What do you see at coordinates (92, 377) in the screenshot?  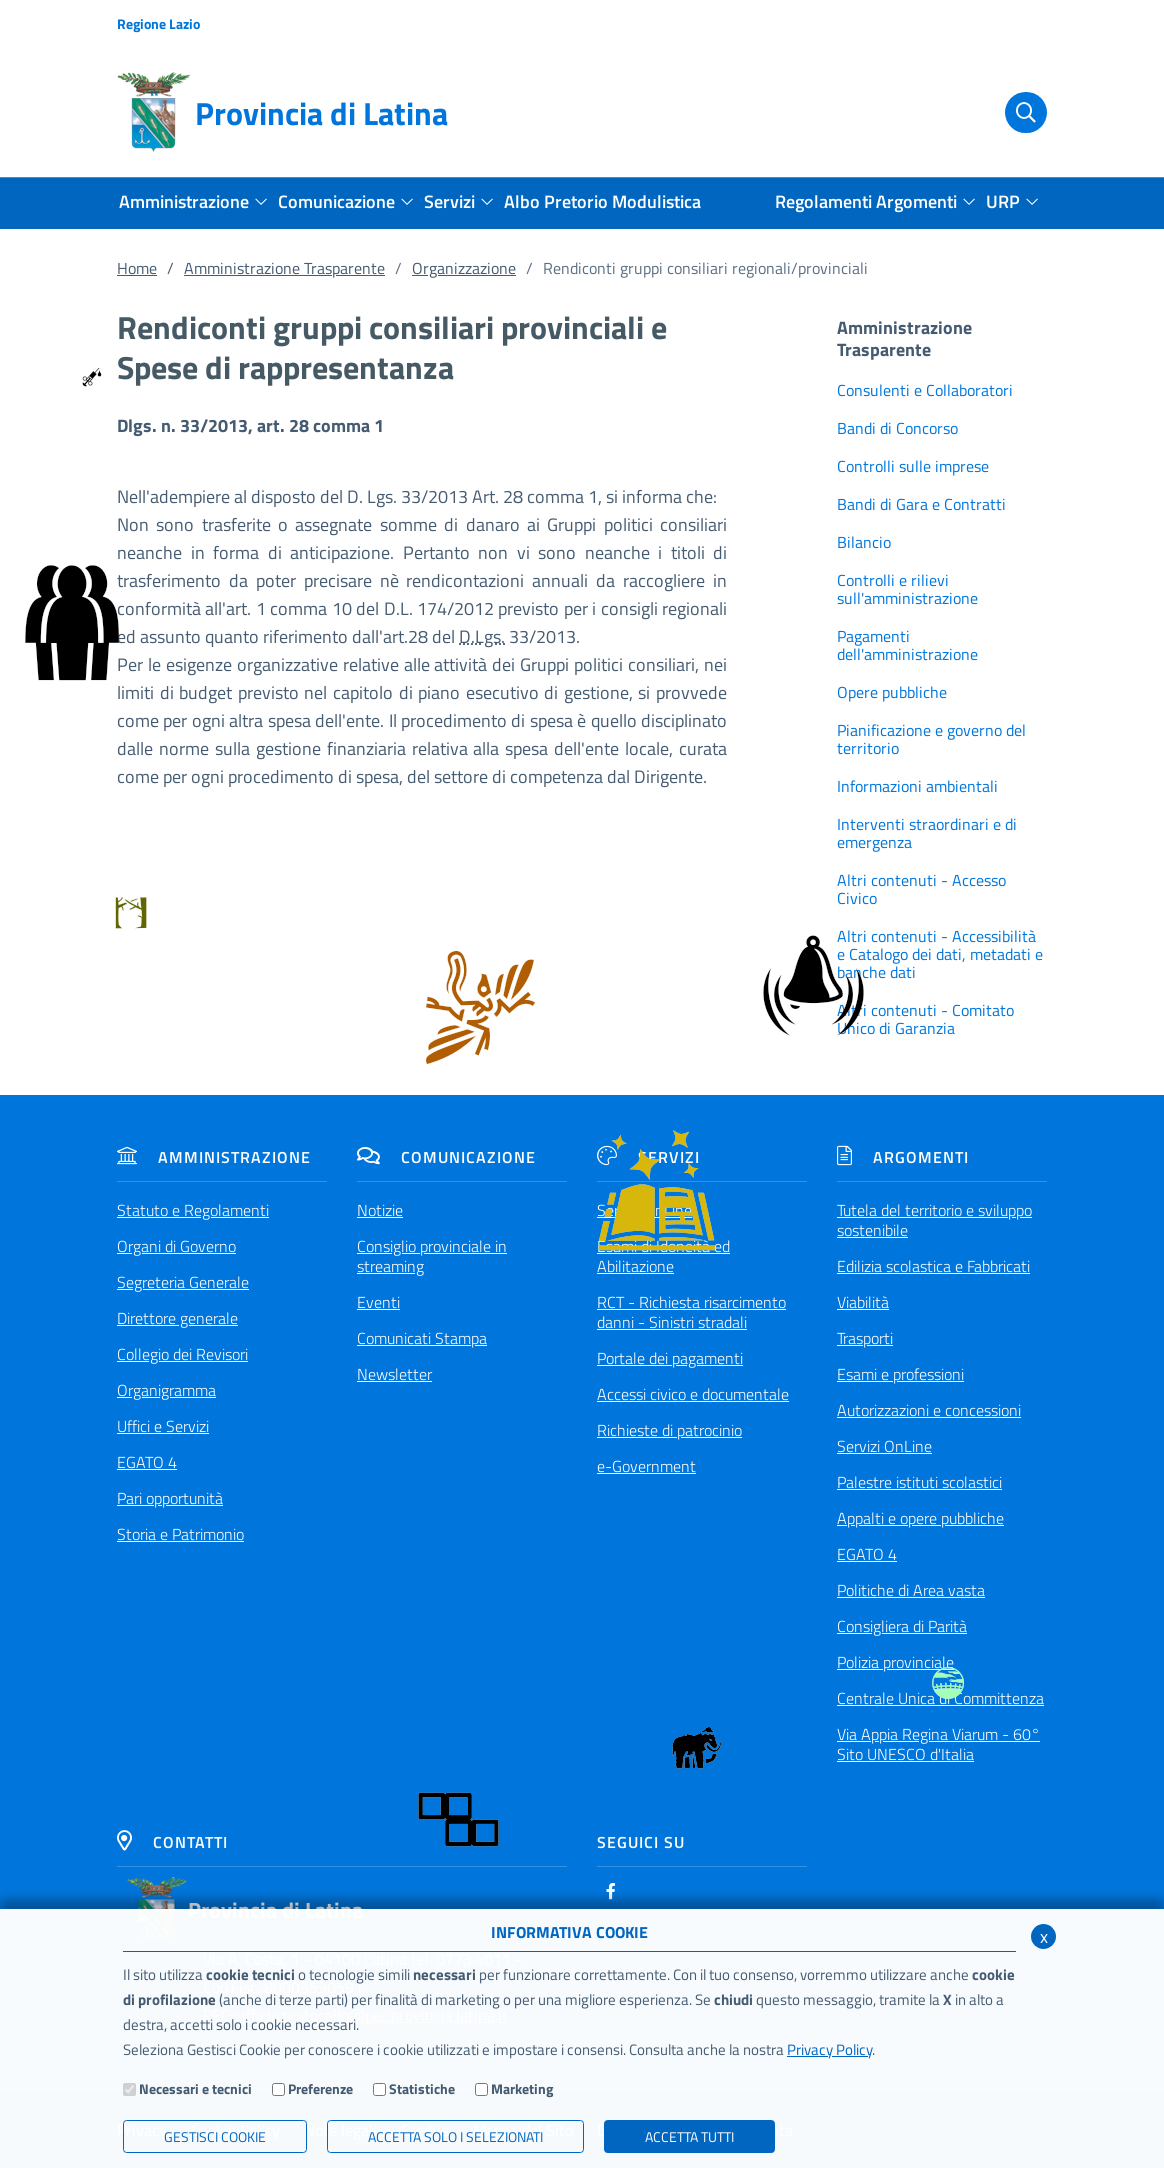 I see `indicates a medical test or blood sample` at bounding box center [92, 377].